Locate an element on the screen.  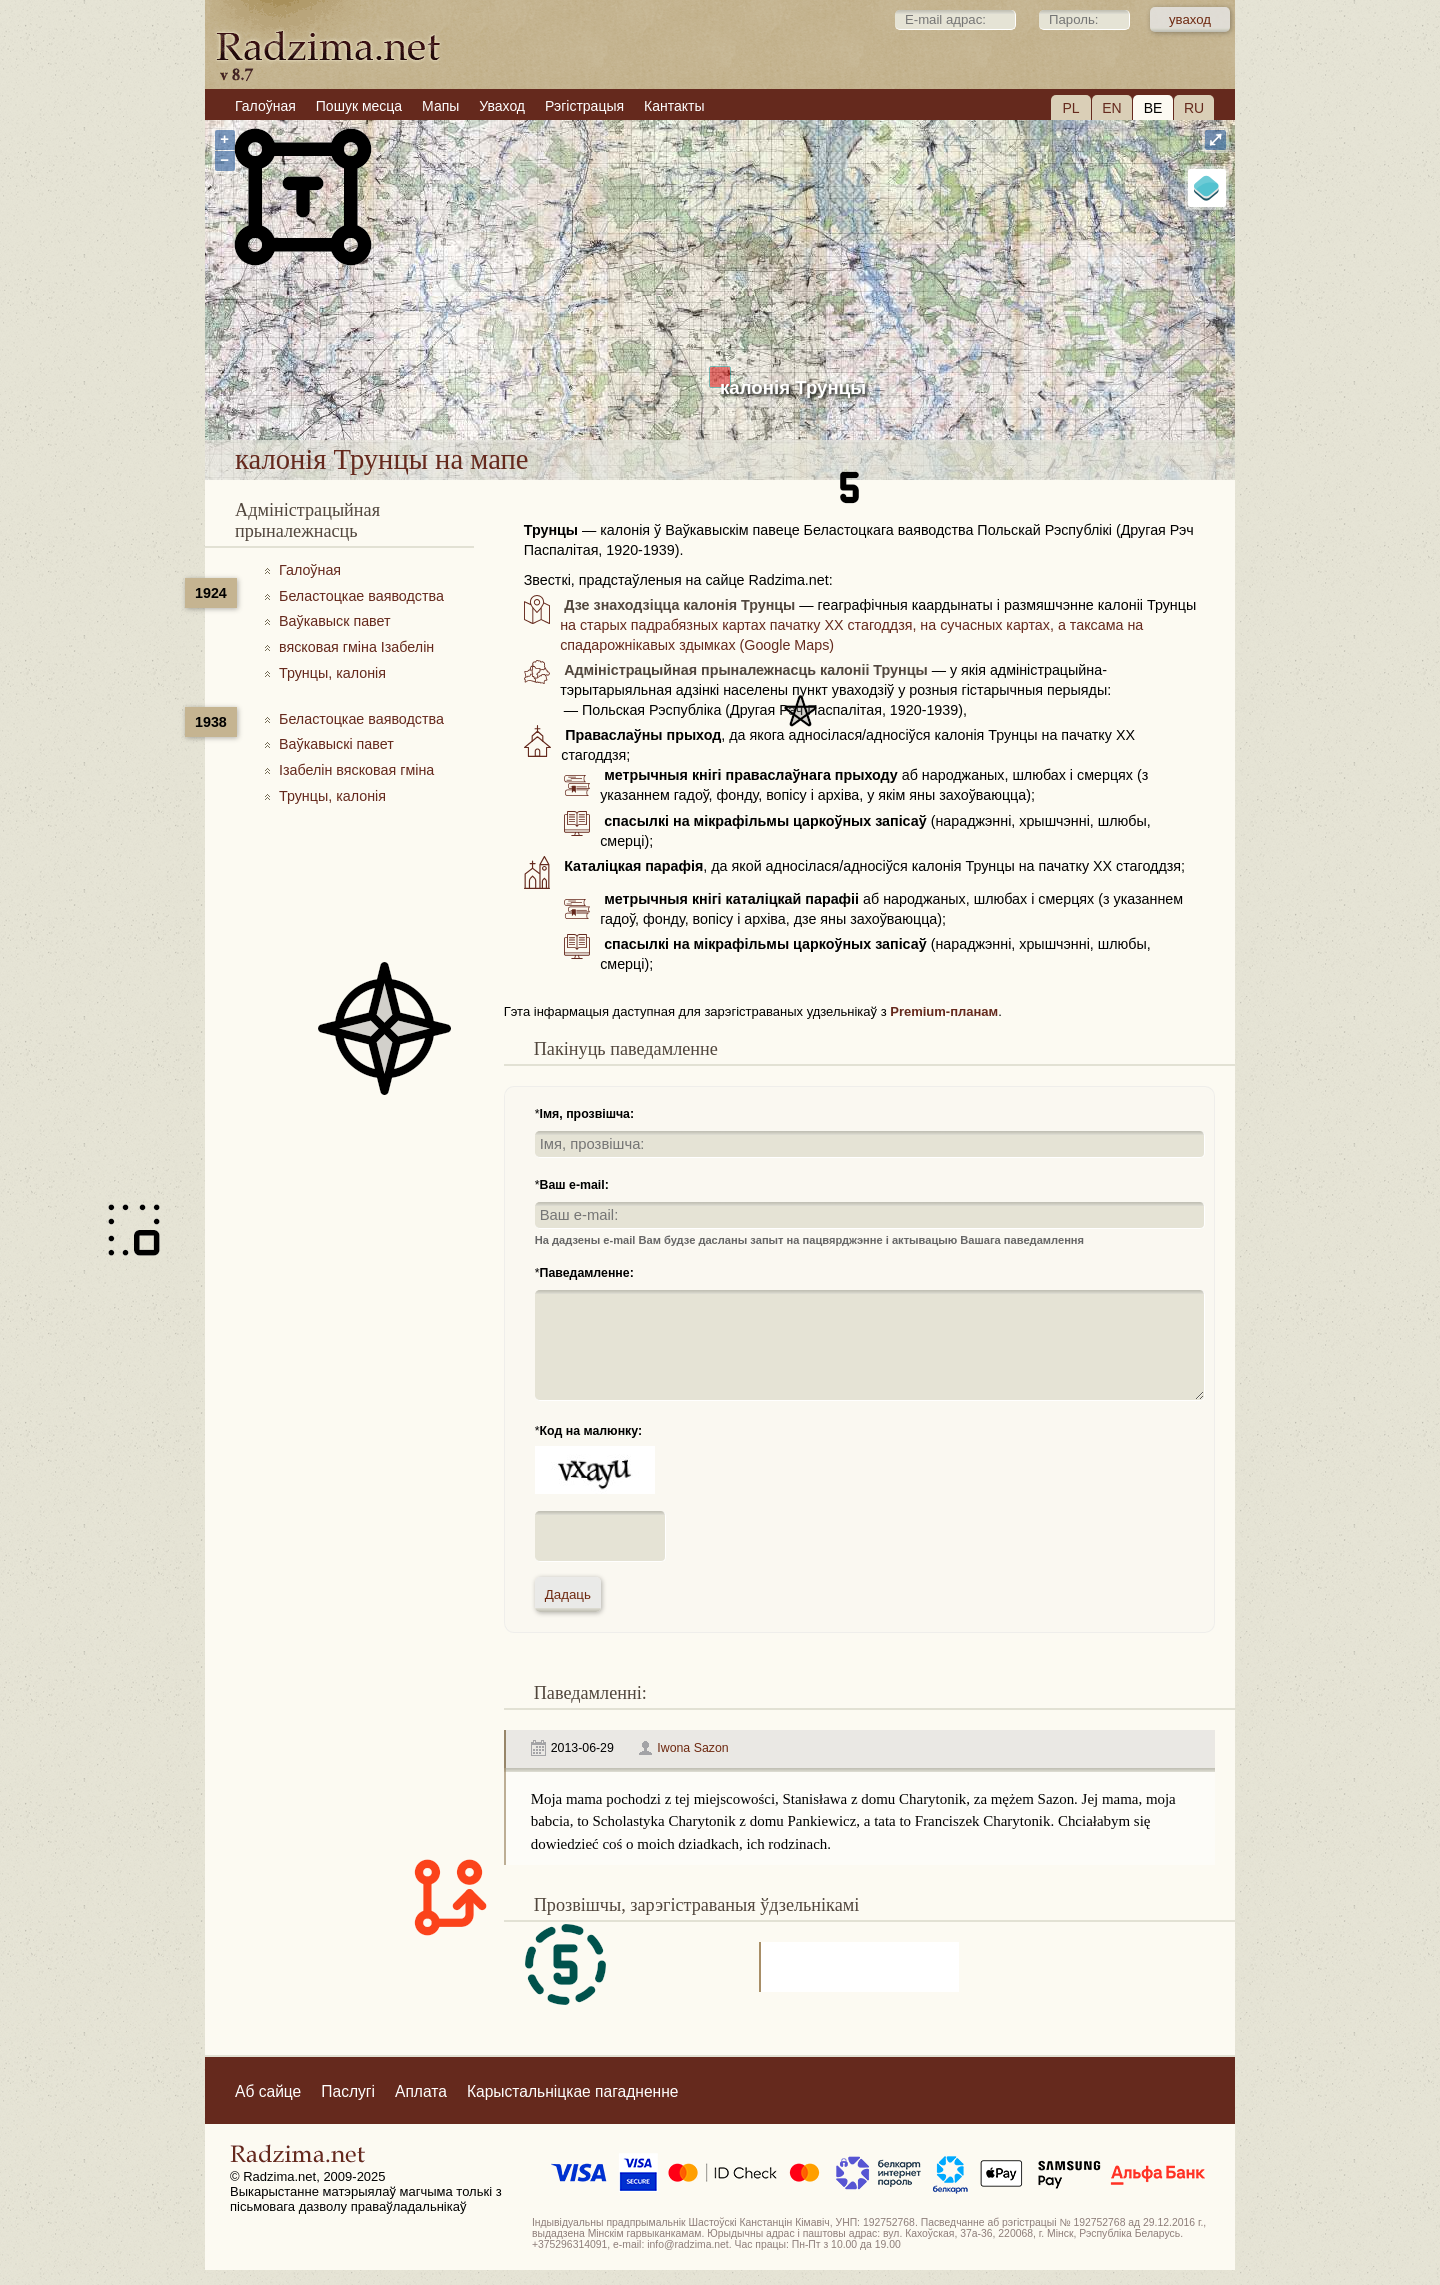
create a new branch in version control is located at coordinates (448, 1897).